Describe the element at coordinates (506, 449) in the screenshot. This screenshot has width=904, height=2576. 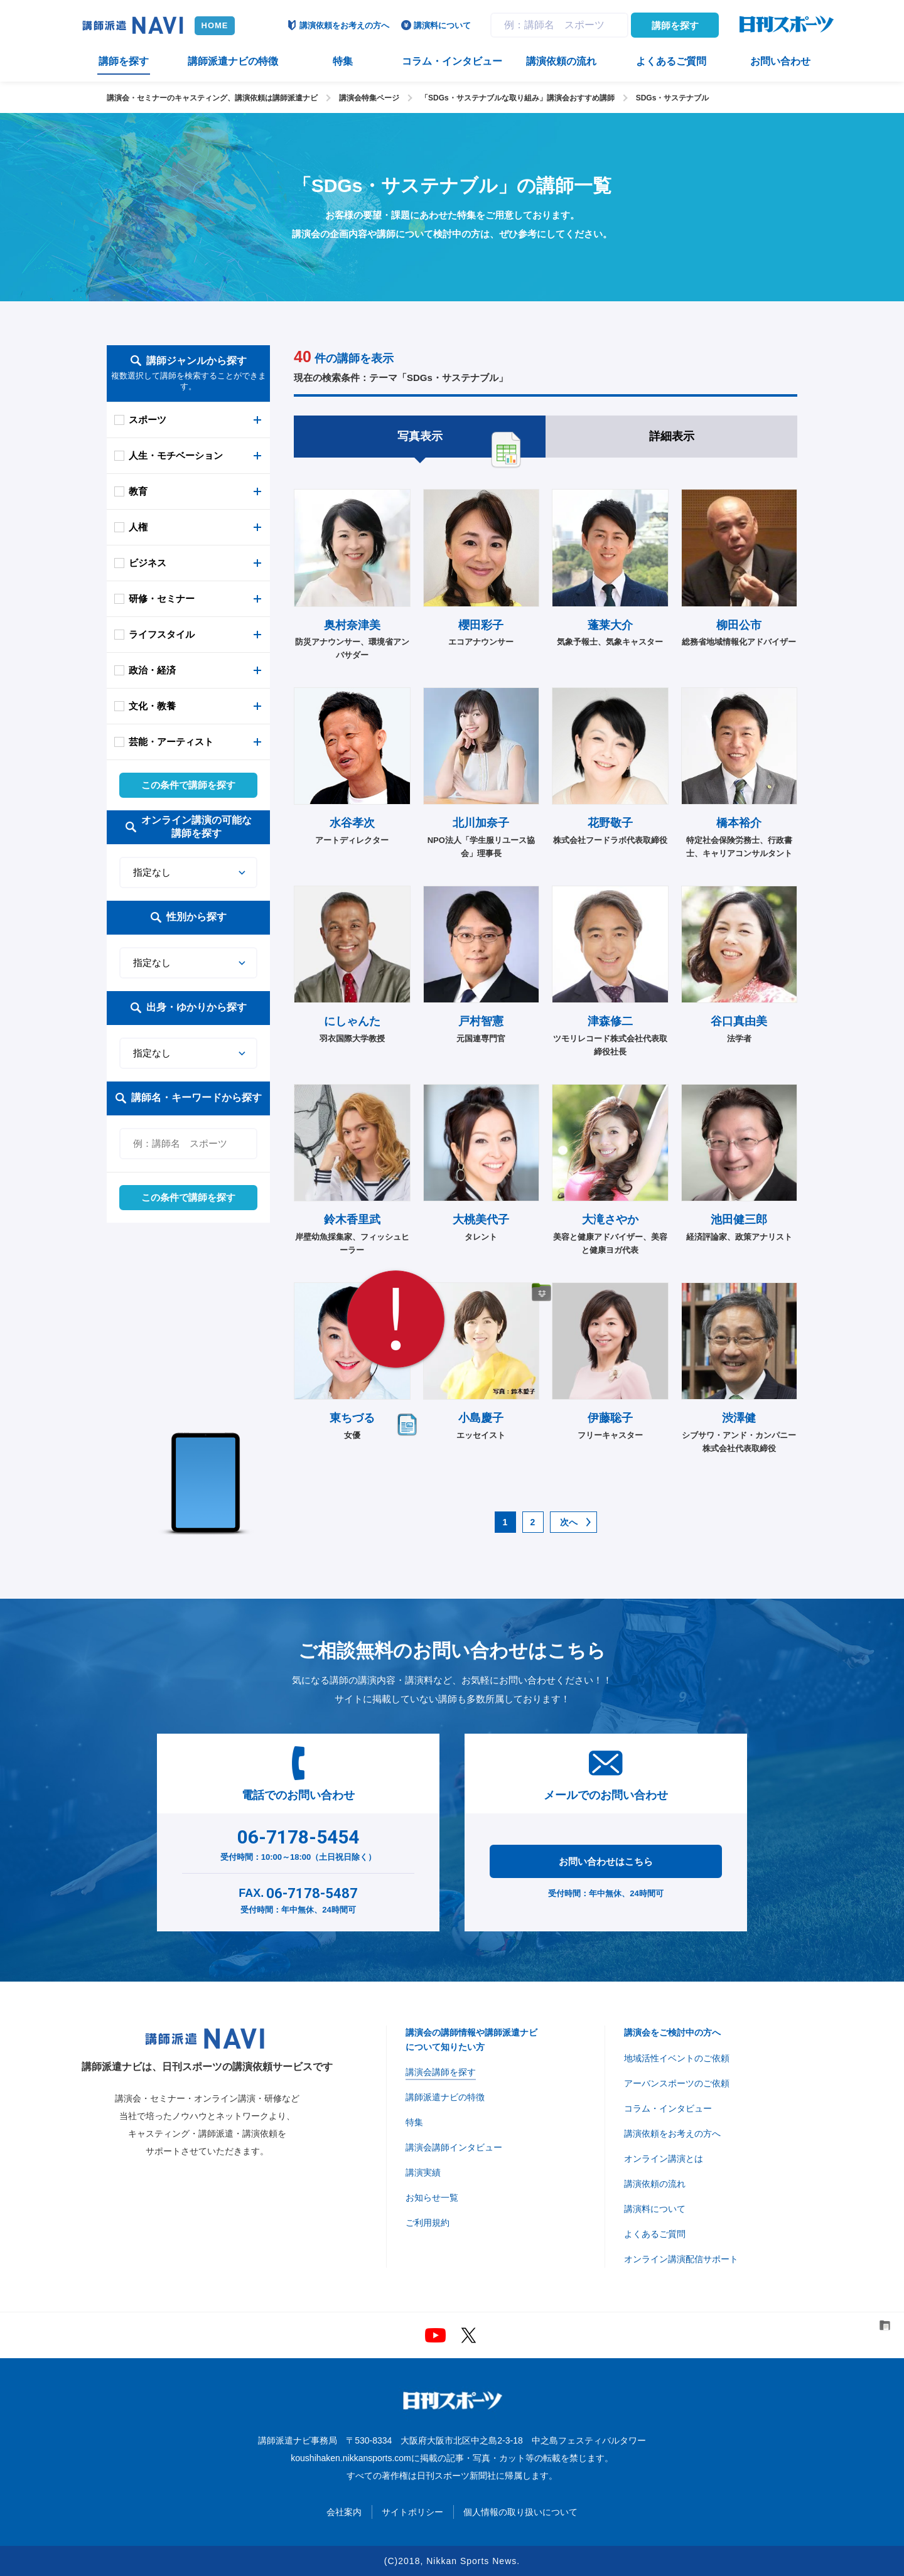
I see `open a spreadsheet file` at that location.